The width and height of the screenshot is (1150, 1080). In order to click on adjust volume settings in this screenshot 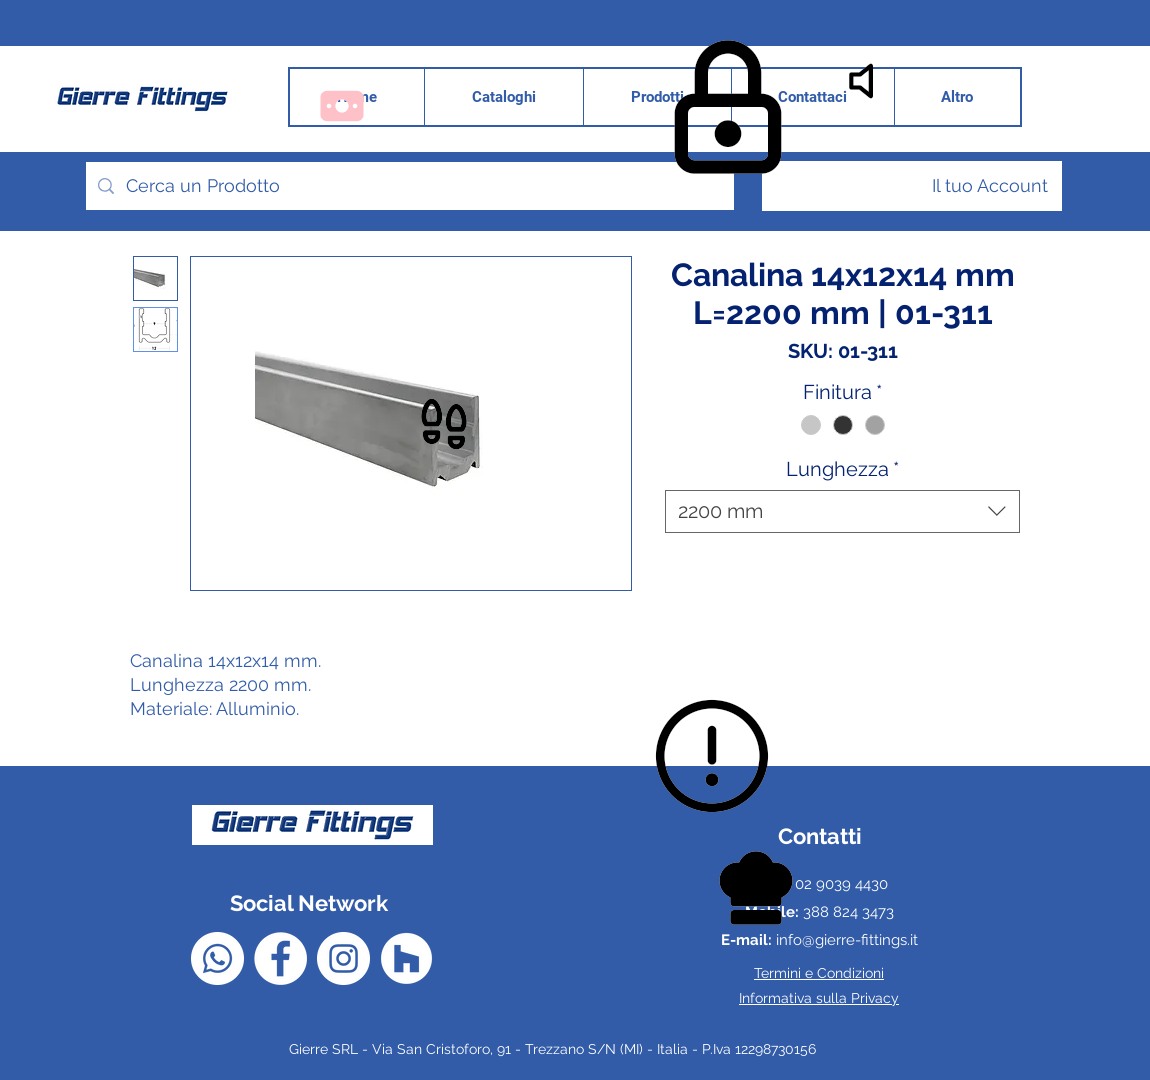, I will do `click(873, 81)`.